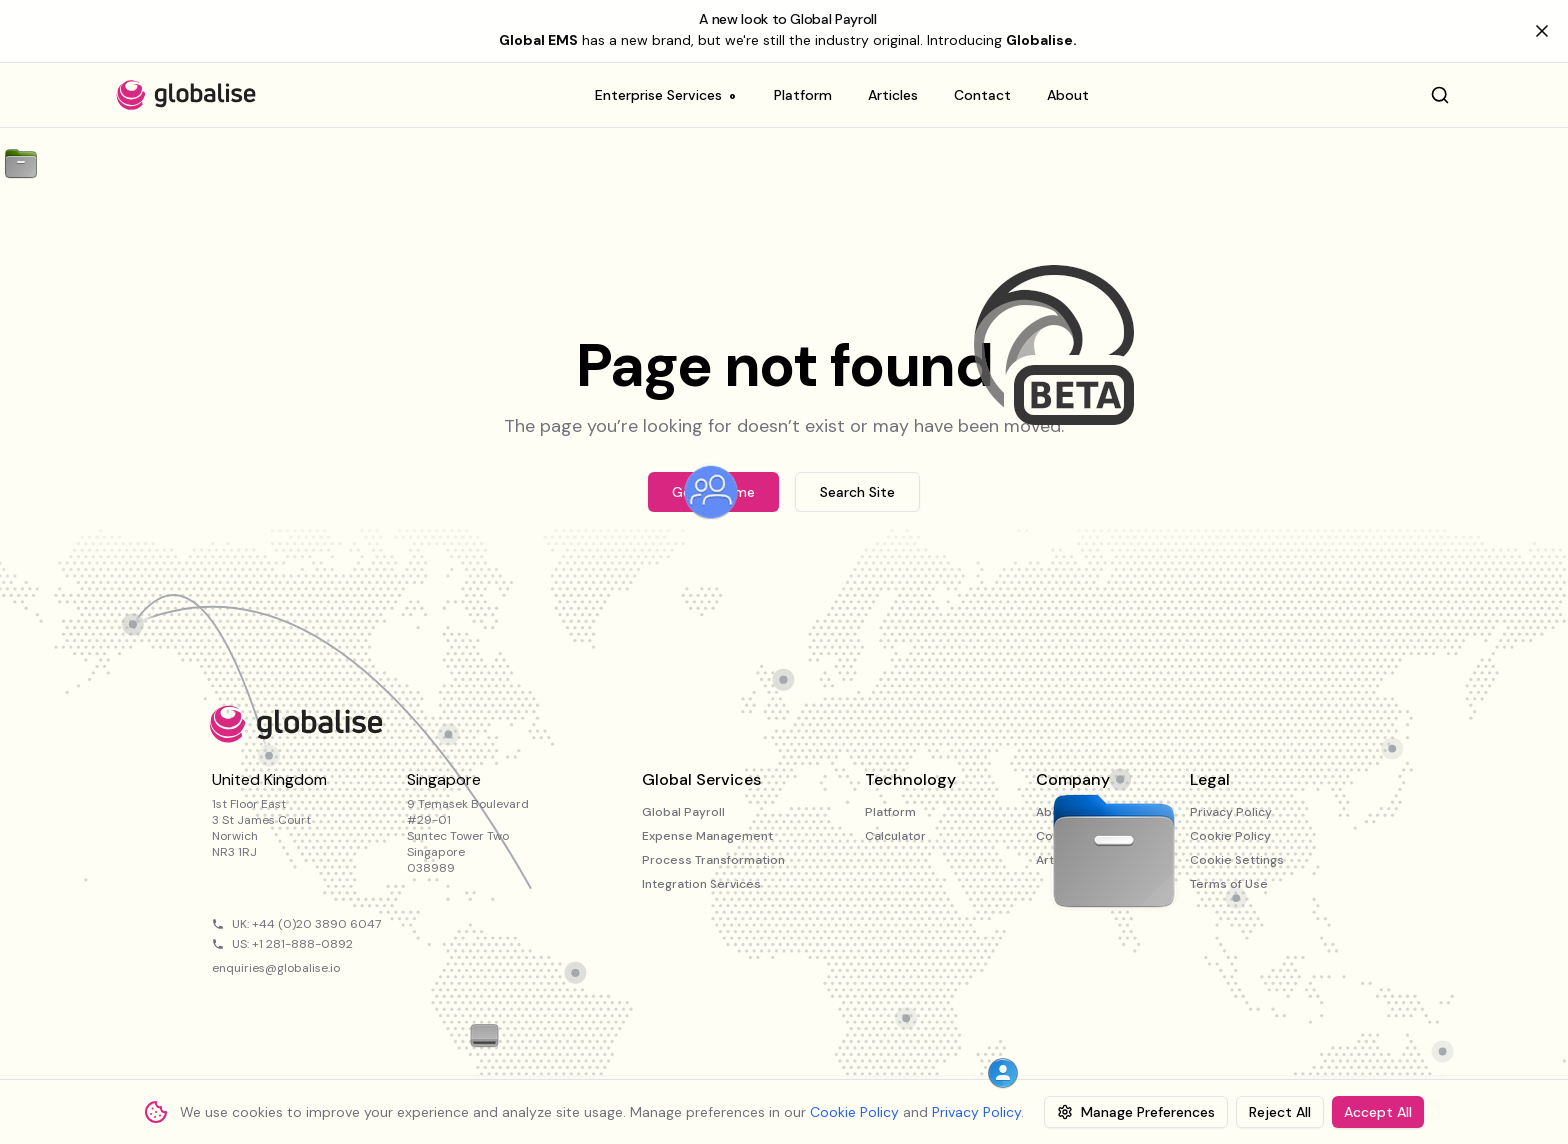 The width and height of the screenshot is (1568, 1144). Describe the element at coordinates (484, 1035) in the screenshot. I see `access removable storage device` at that location.